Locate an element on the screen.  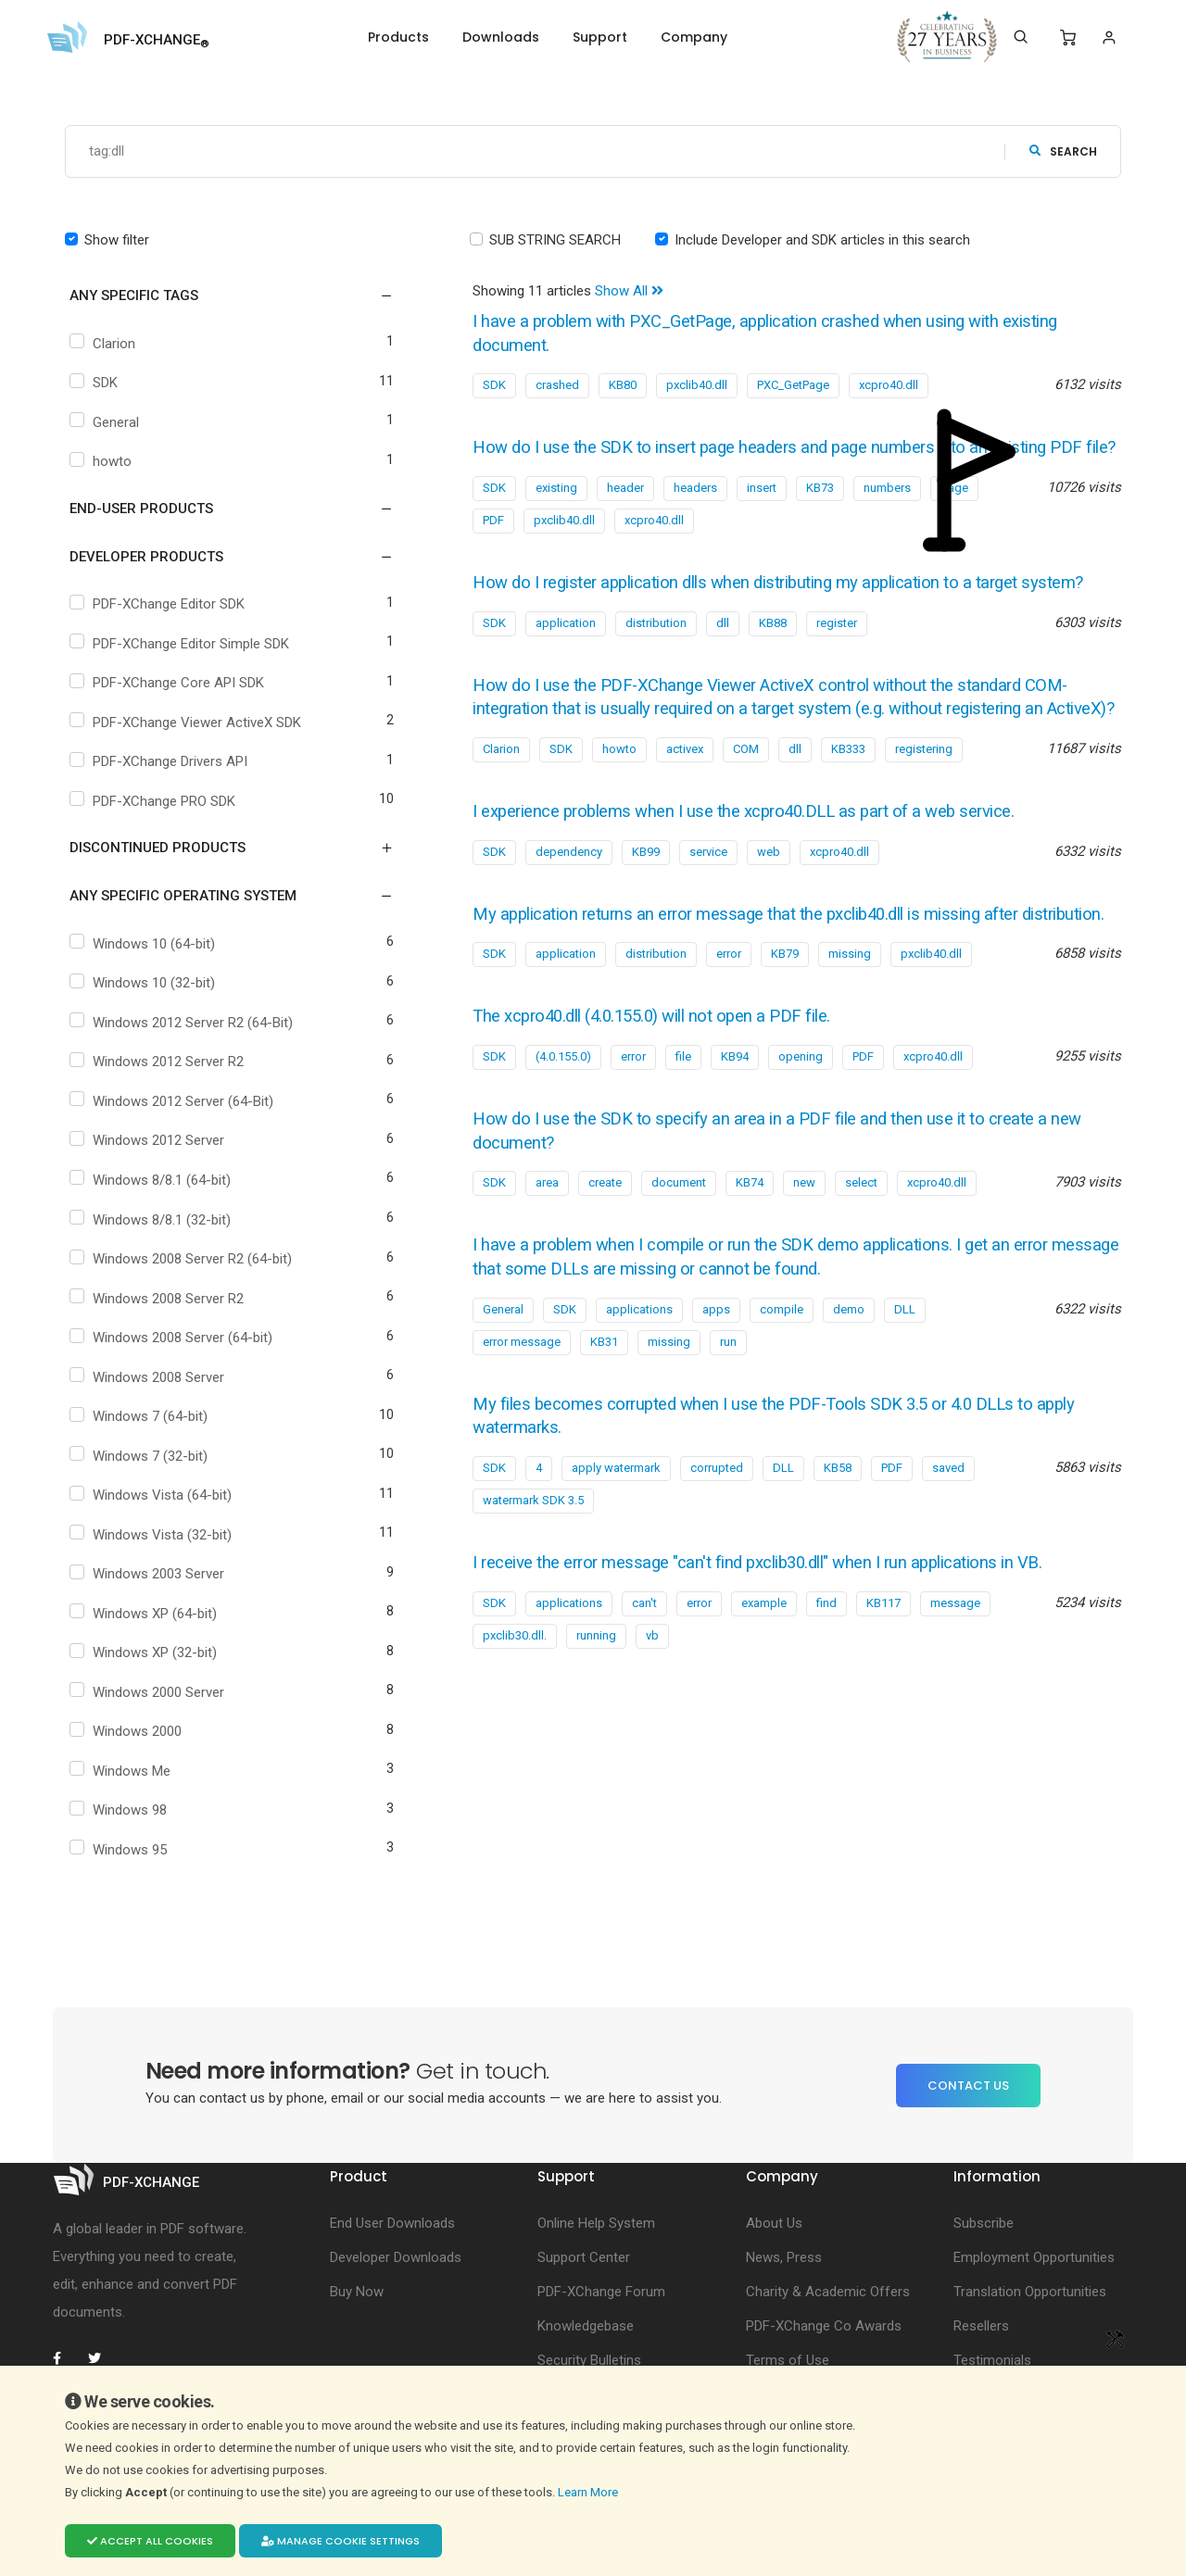
access tools and settings is located at coordinates (1115, 2339).